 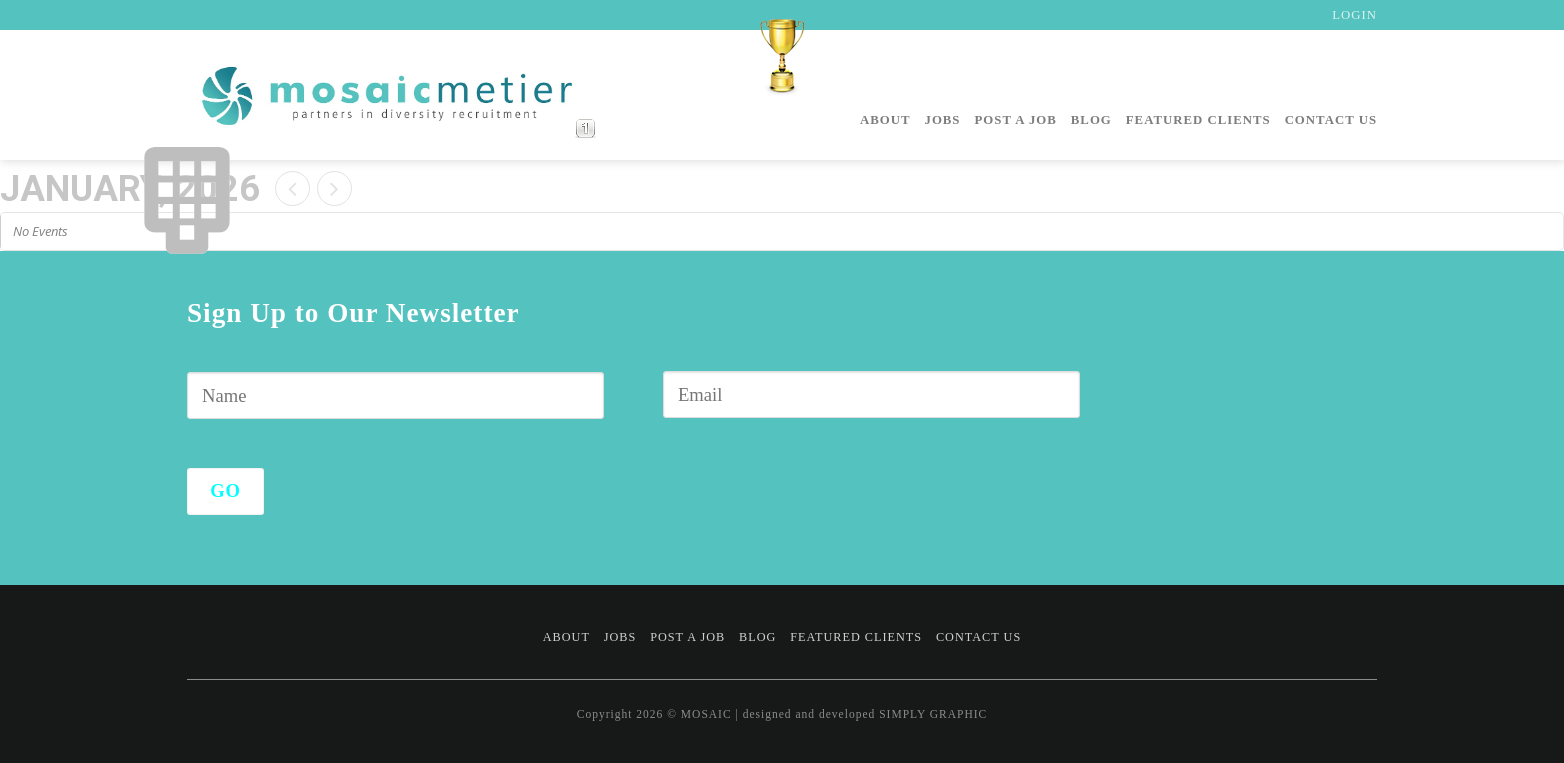 What do you see at coordinates (784, 55) in the screenshot?
I see `indicates a gold-level achievement or first place ranking` at bounding box center [784, 55].